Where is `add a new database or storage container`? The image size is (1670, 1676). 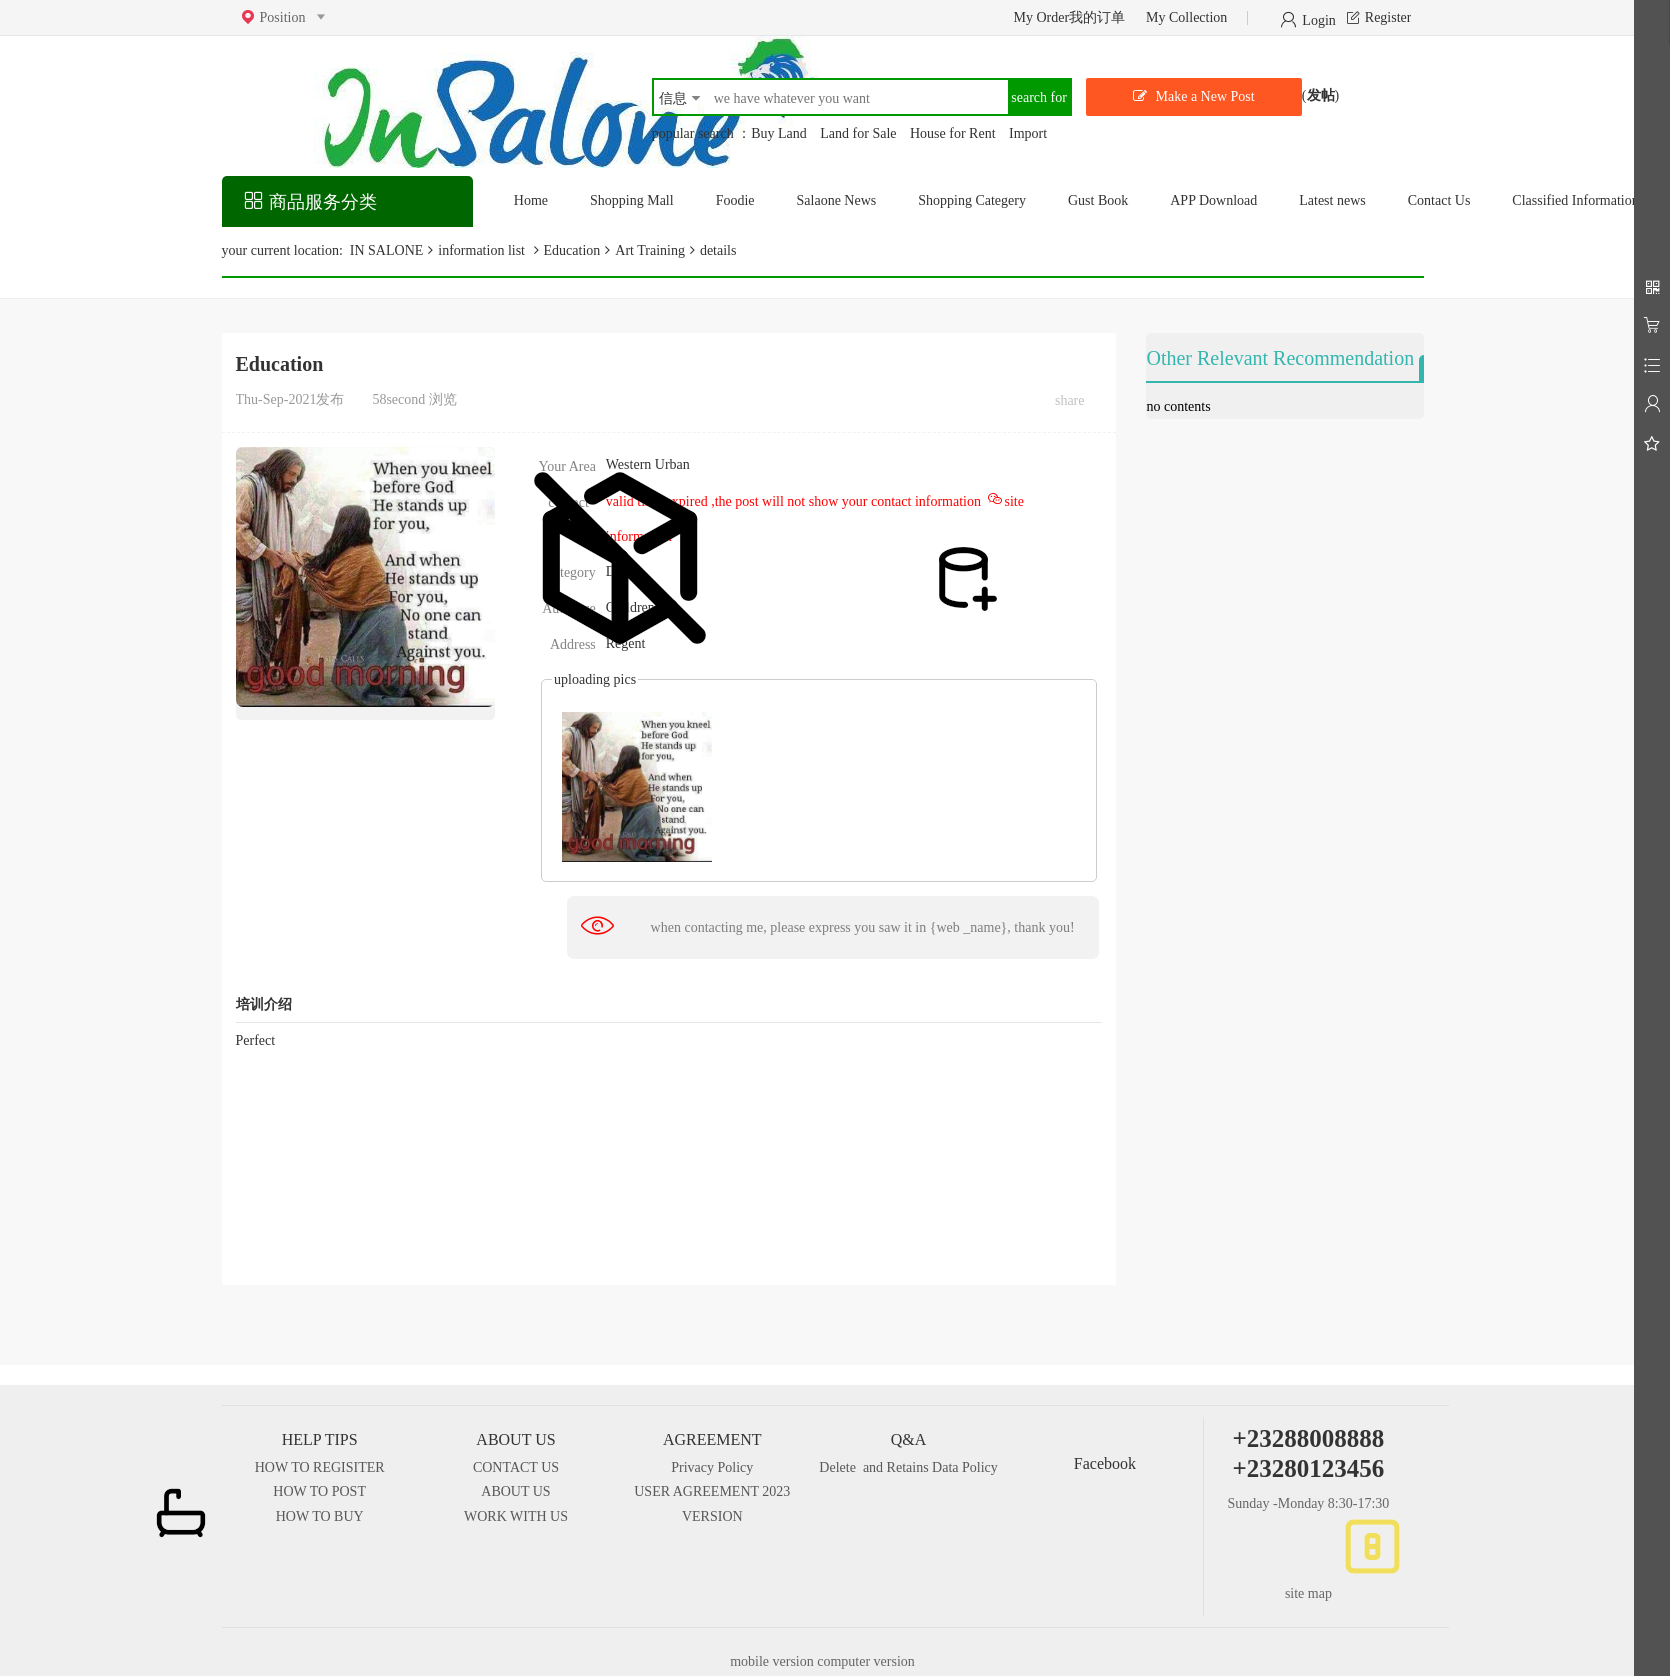
add a new database or storage container is located at coordinates (963, 577).